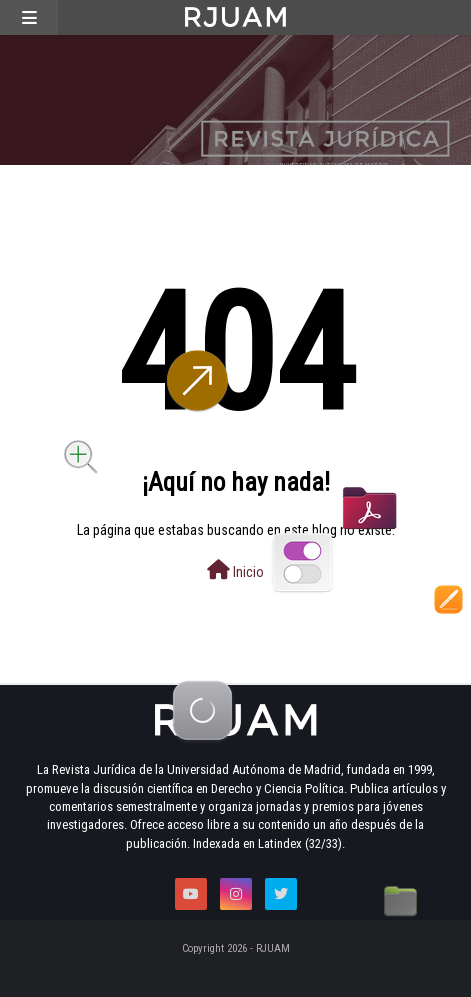  Describe the element at coordinates (302, 562) in the screenshot. I see `open gnome tweaks application` at that location.